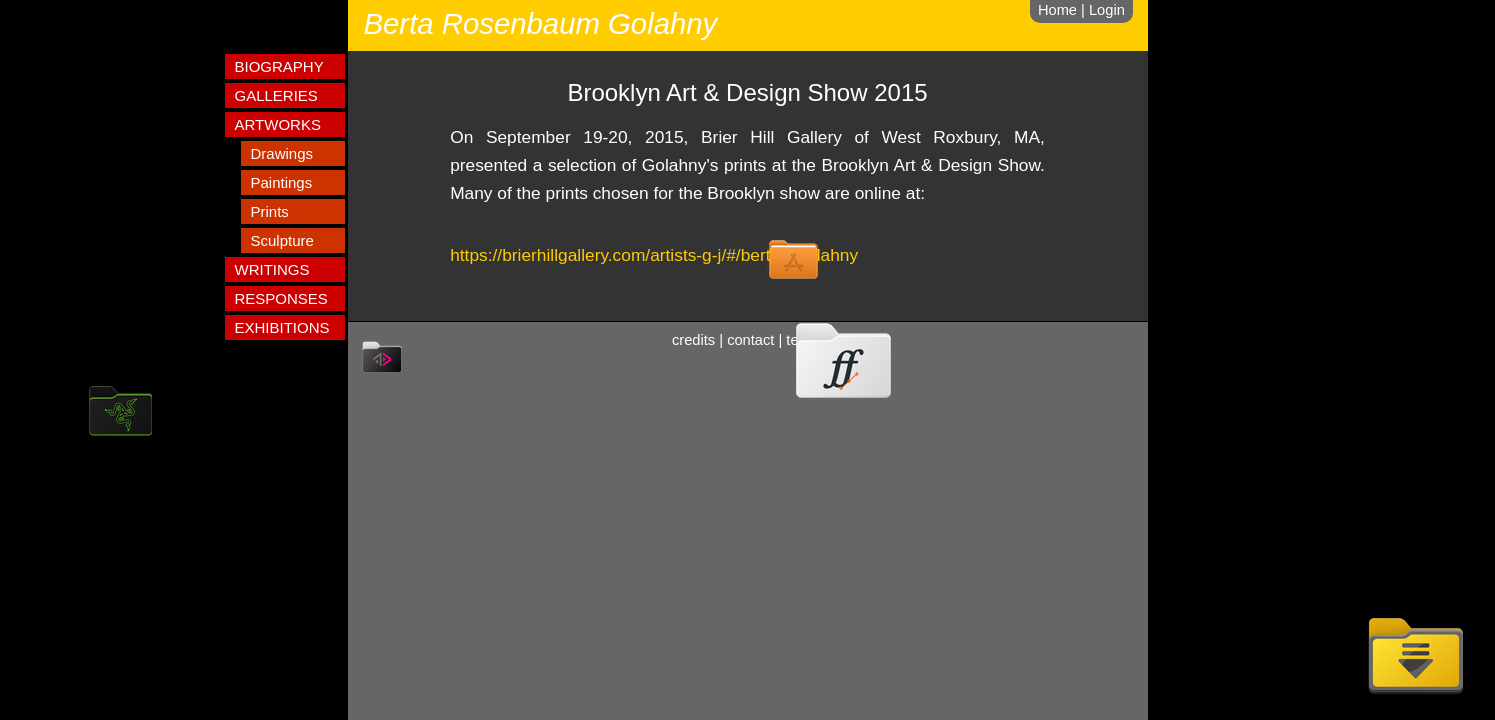 This screenshot has height=720, width=1495. What do you see at coordinates (1415, 657) in the screenshot?
I see `open your getgo download manager folder` at bounding box center [1415, 657].